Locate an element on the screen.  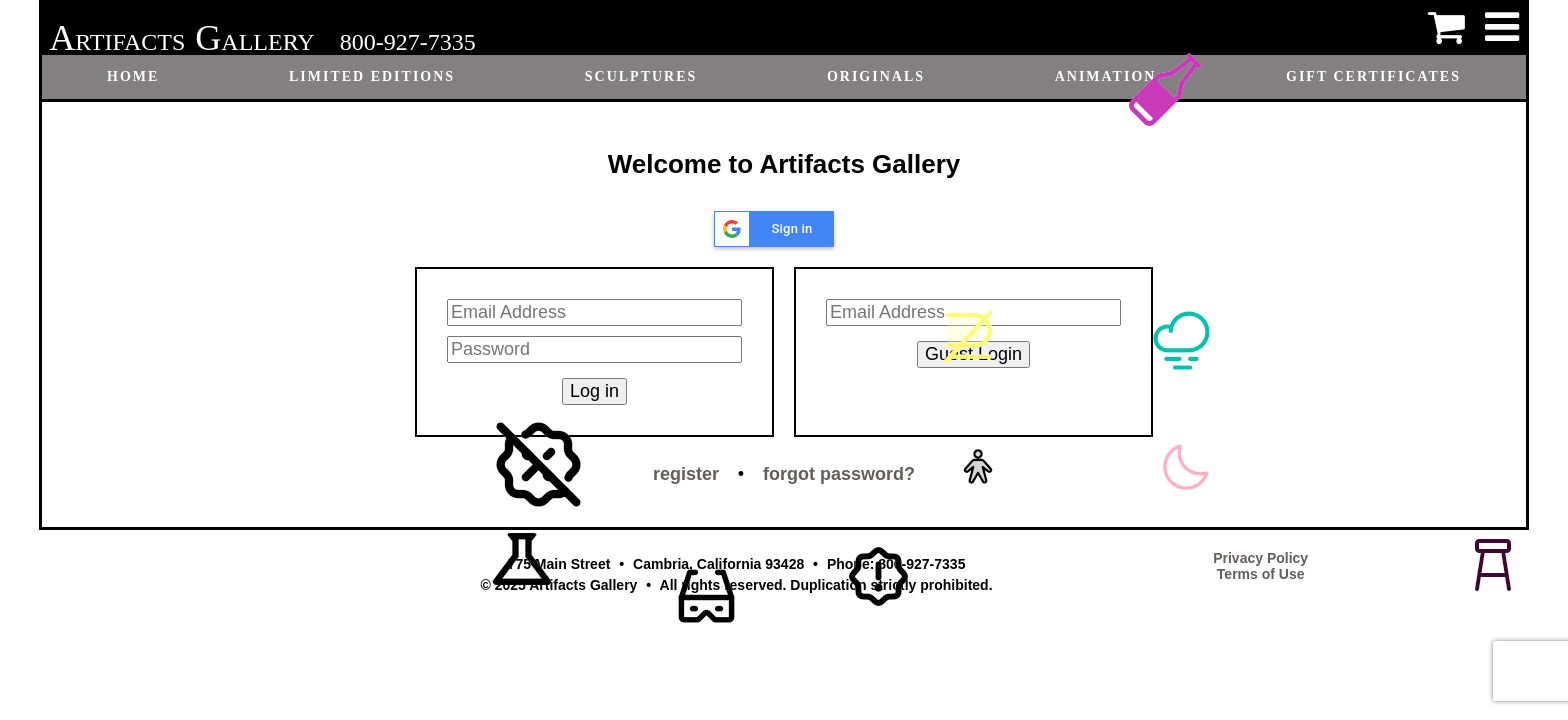
indicates no discount available is located at coordinates (538, 464).